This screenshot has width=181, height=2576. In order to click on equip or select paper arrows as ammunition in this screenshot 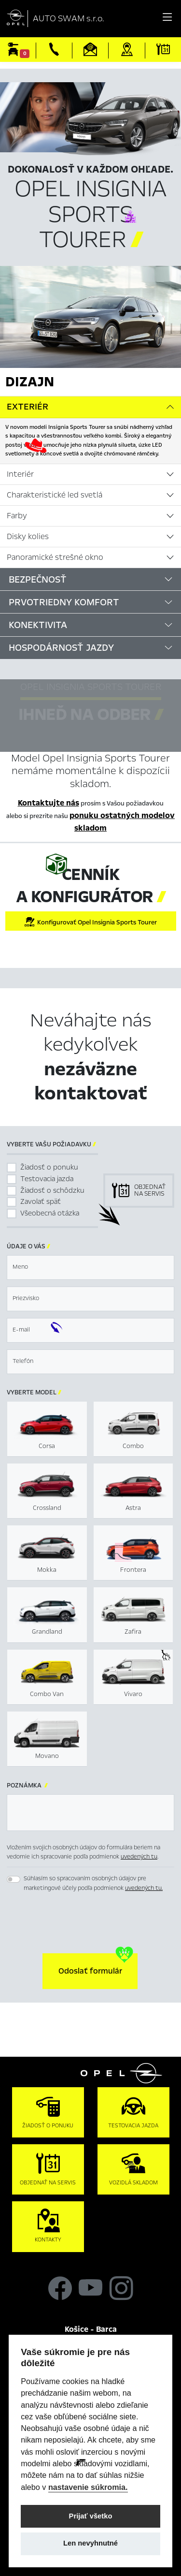, I will do `click(109, 1214)`.